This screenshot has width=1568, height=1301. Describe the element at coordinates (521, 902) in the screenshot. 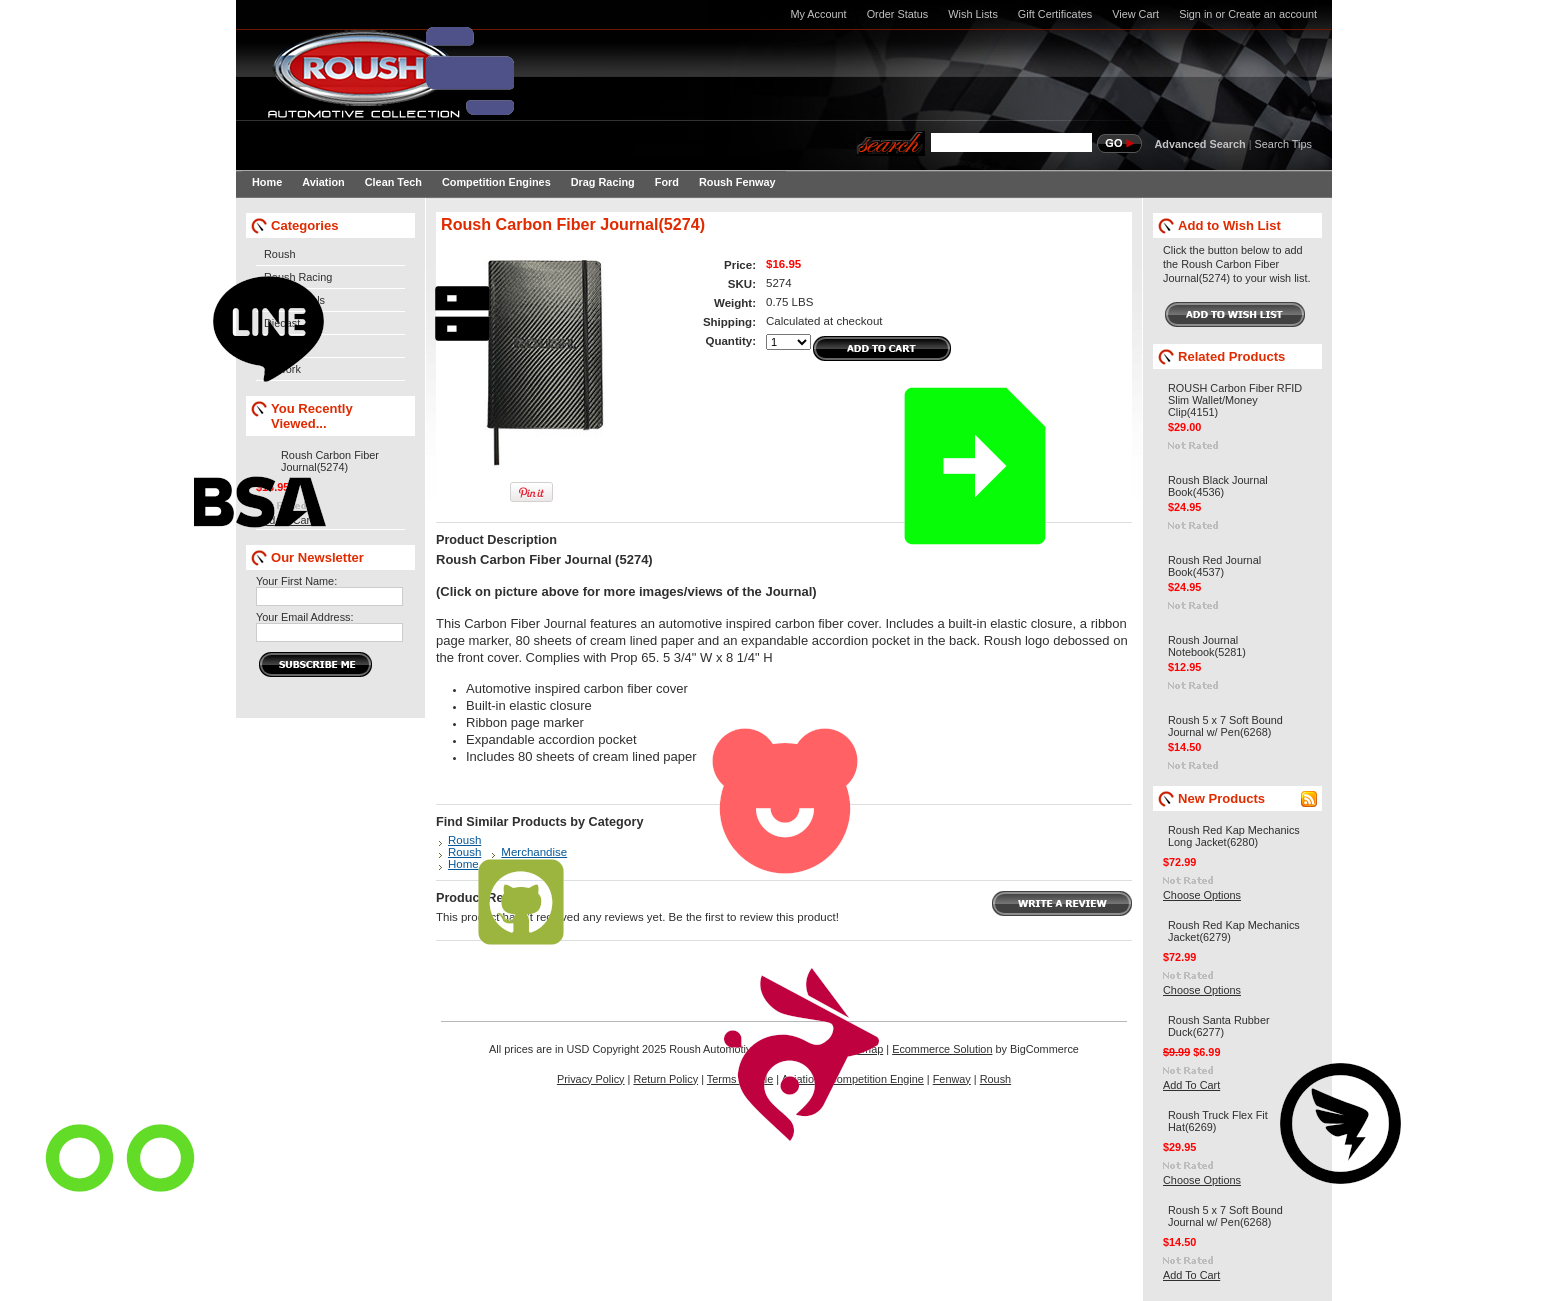

I see `view project on github` at that location.